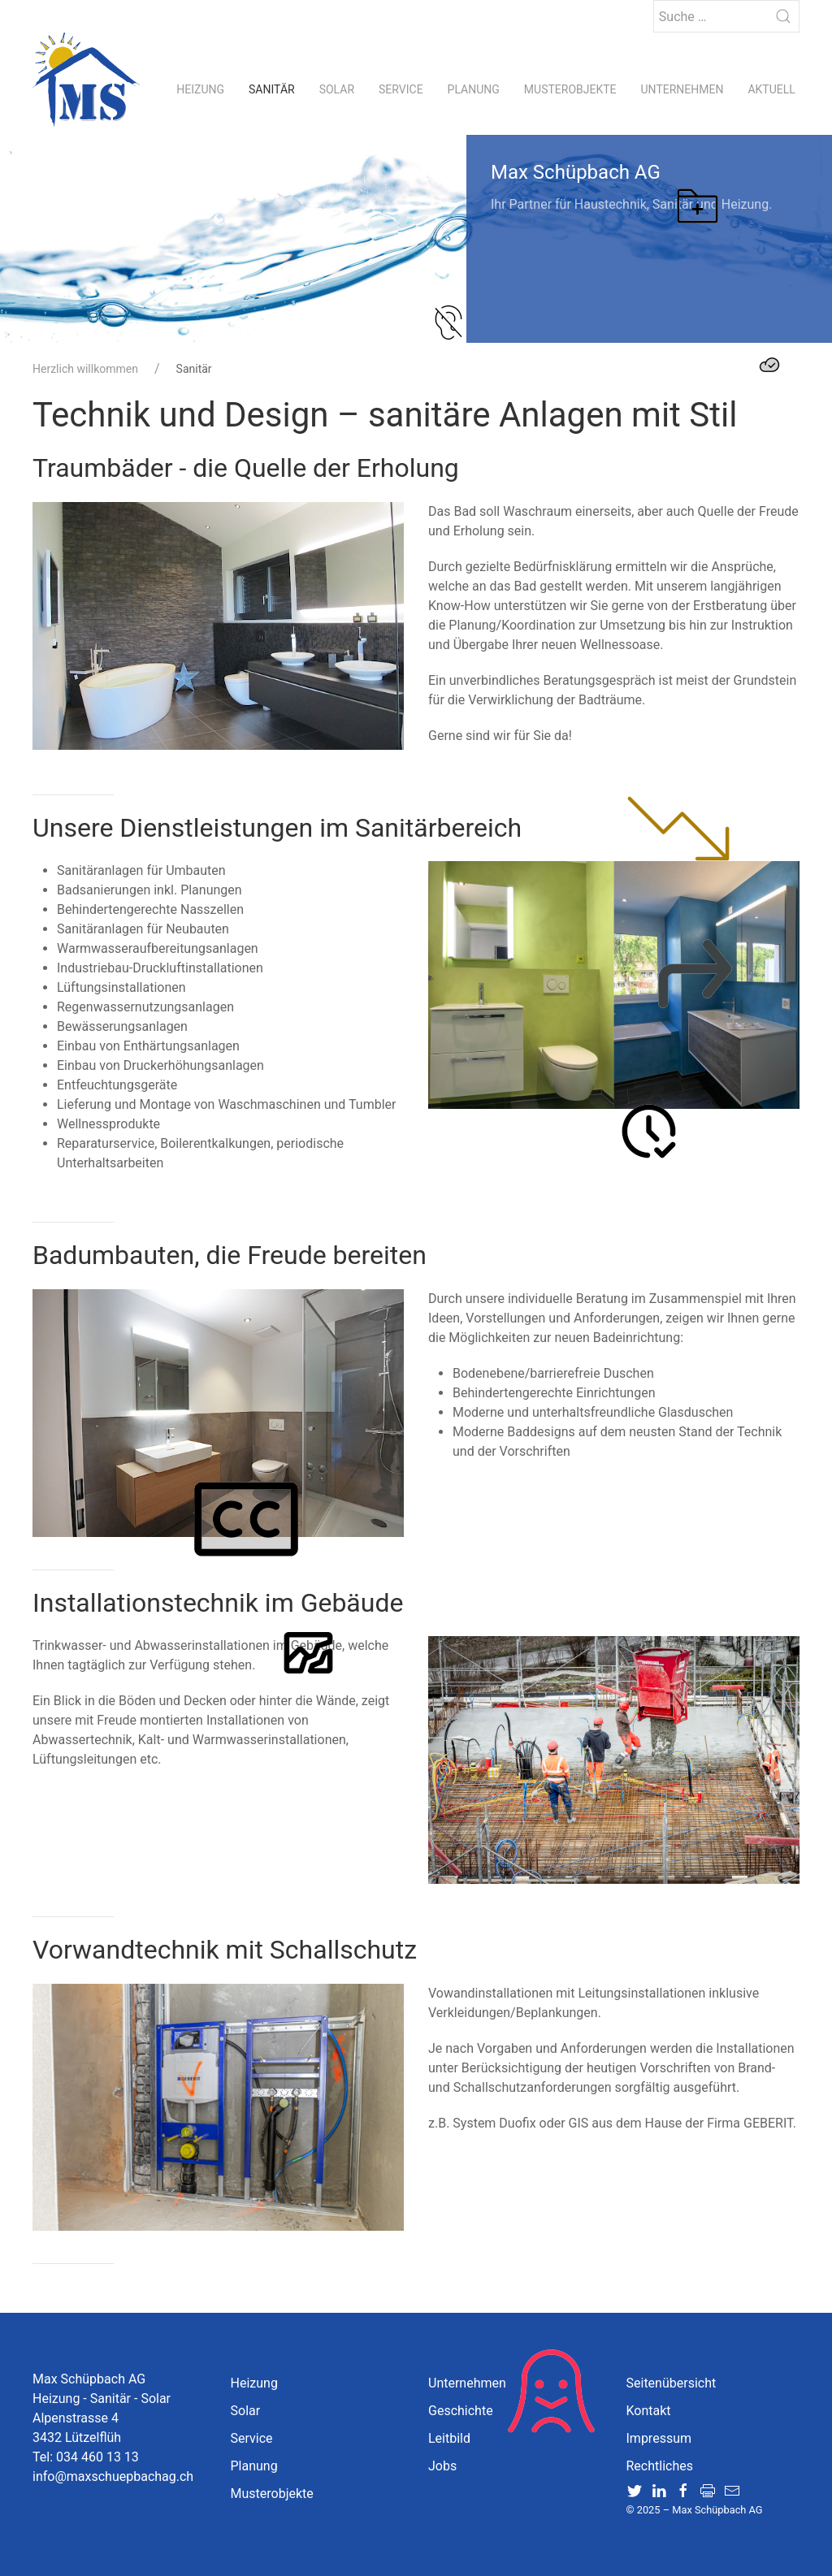 The image size is (832, 2576). What do you see at coordinates (448, 323) in the screenshot?
I see `mute or disable audio listening` at bounding box center [448, 323].